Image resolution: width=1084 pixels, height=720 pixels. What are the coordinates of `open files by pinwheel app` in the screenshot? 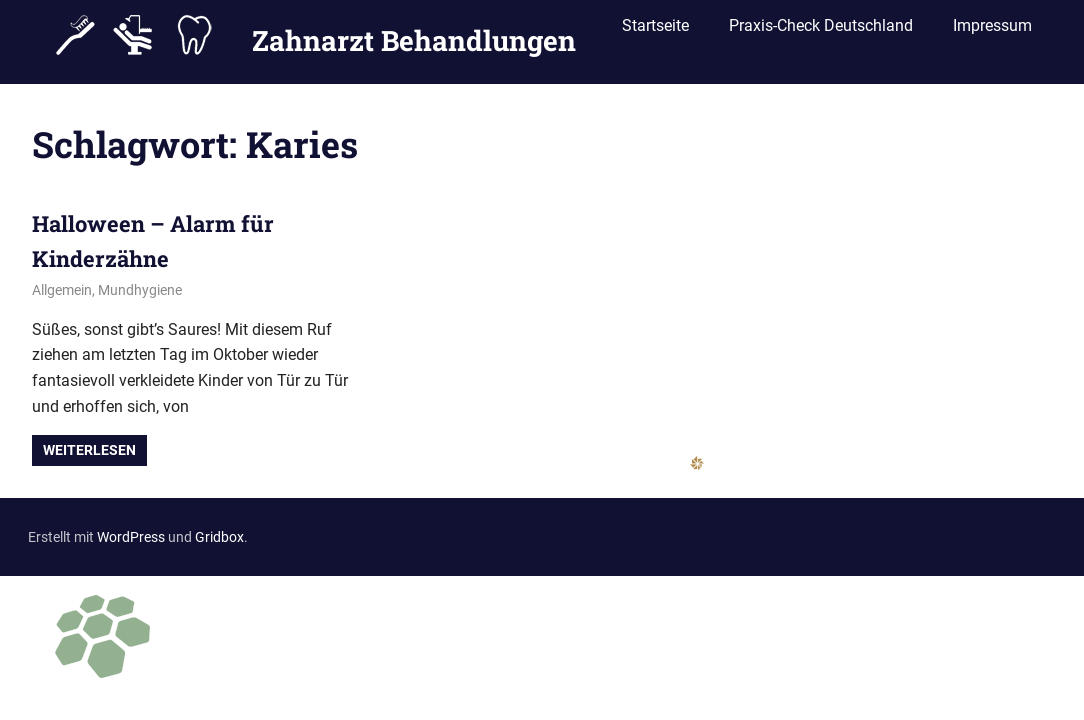 It's located at (697, 463).